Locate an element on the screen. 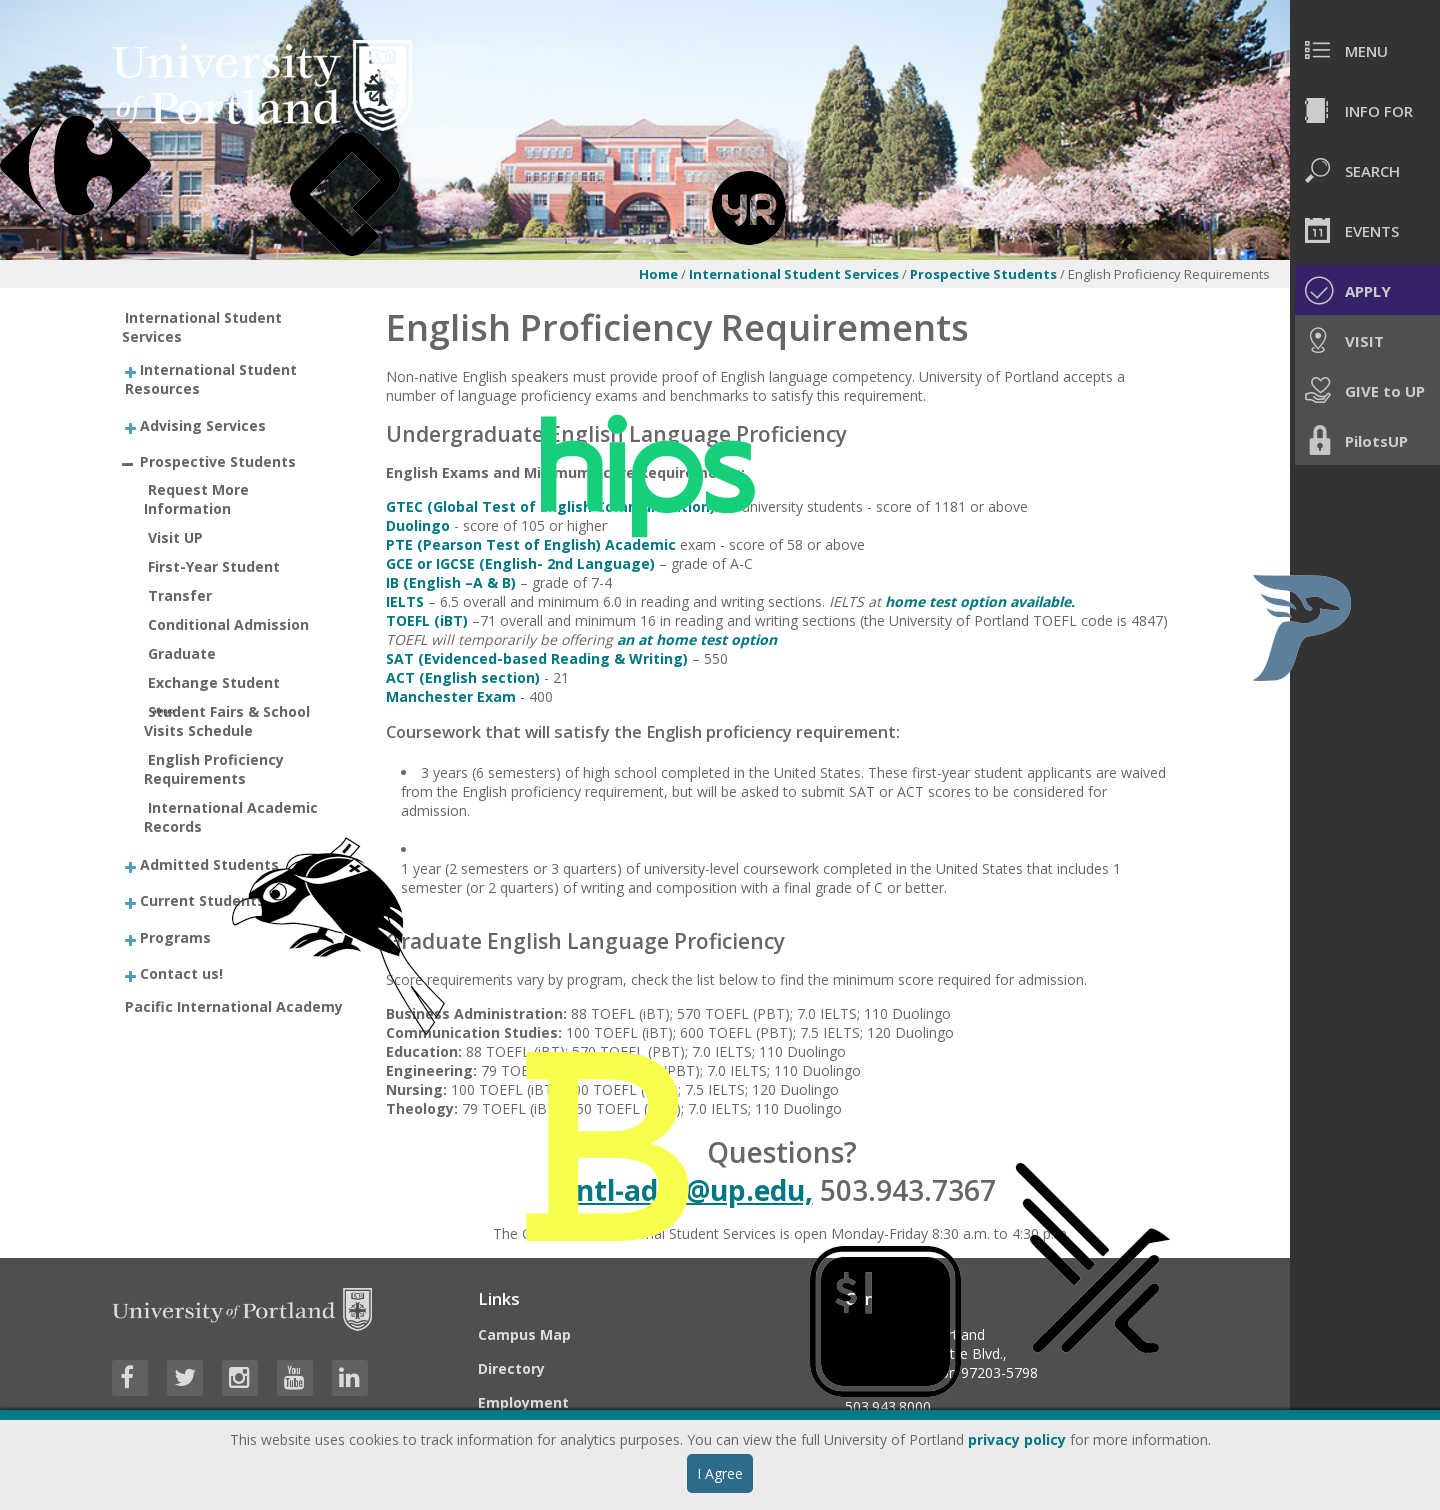 This screenshot has height=1510, width=1440. Falco open-source security tool logo is located at coordinates (1093, 1258).